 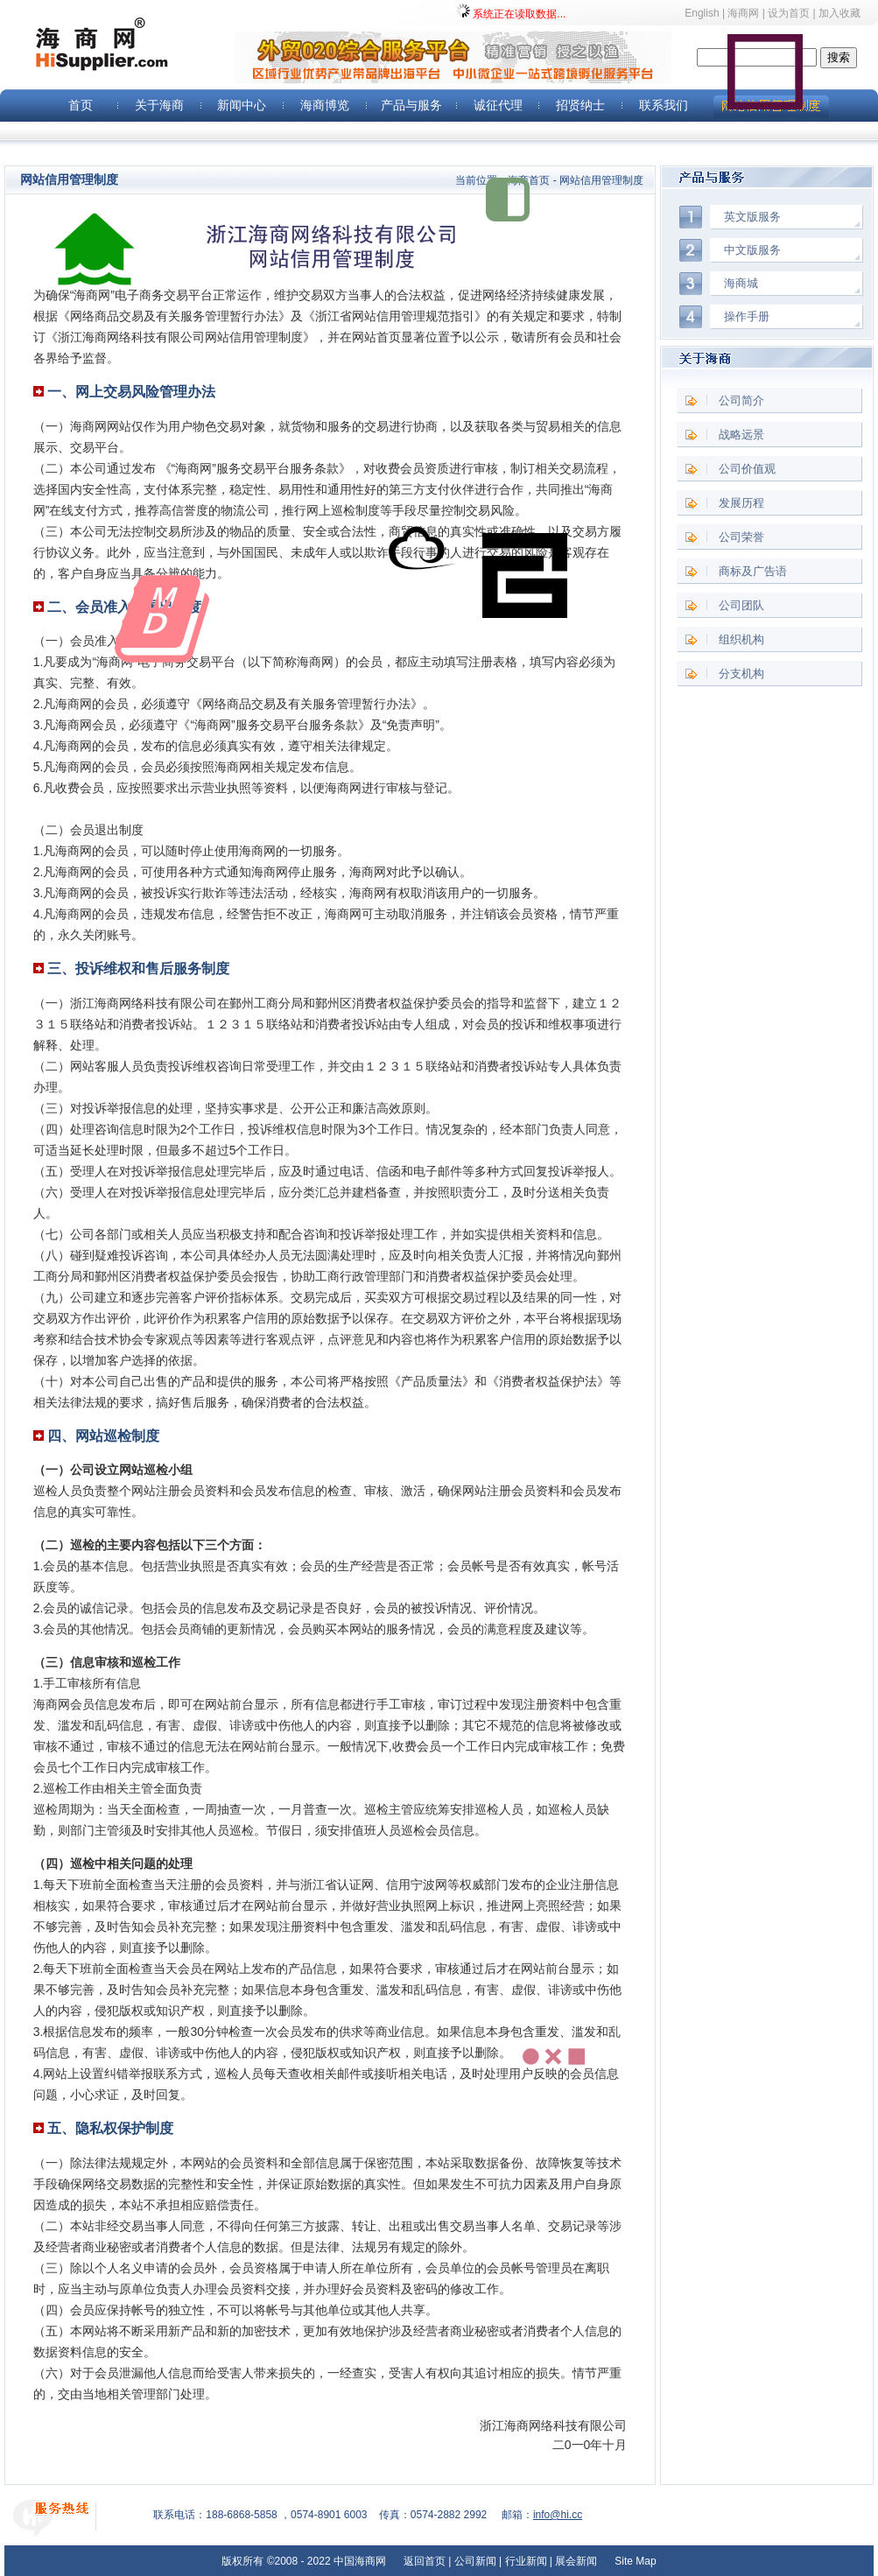 What do you see at coordinates (508, 200) in the screenshot?
I see `shields.io logo - a service for generating status badges` at bounding box center [508, 200].